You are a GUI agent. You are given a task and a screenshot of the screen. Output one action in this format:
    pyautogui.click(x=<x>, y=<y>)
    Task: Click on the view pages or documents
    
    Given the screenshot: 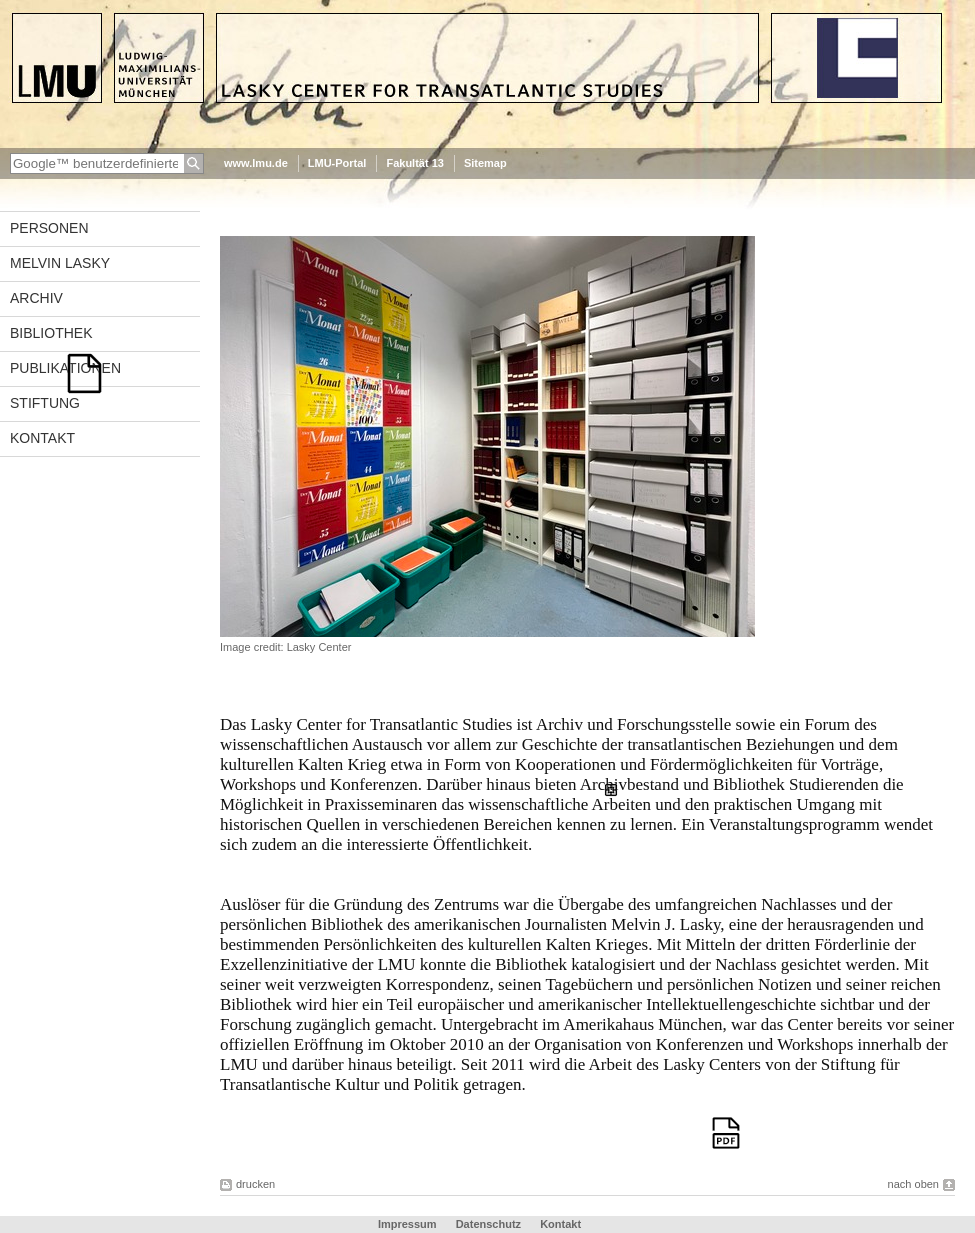 What is the action you would take?
    pyautogui.click(x=611, y=790)
    